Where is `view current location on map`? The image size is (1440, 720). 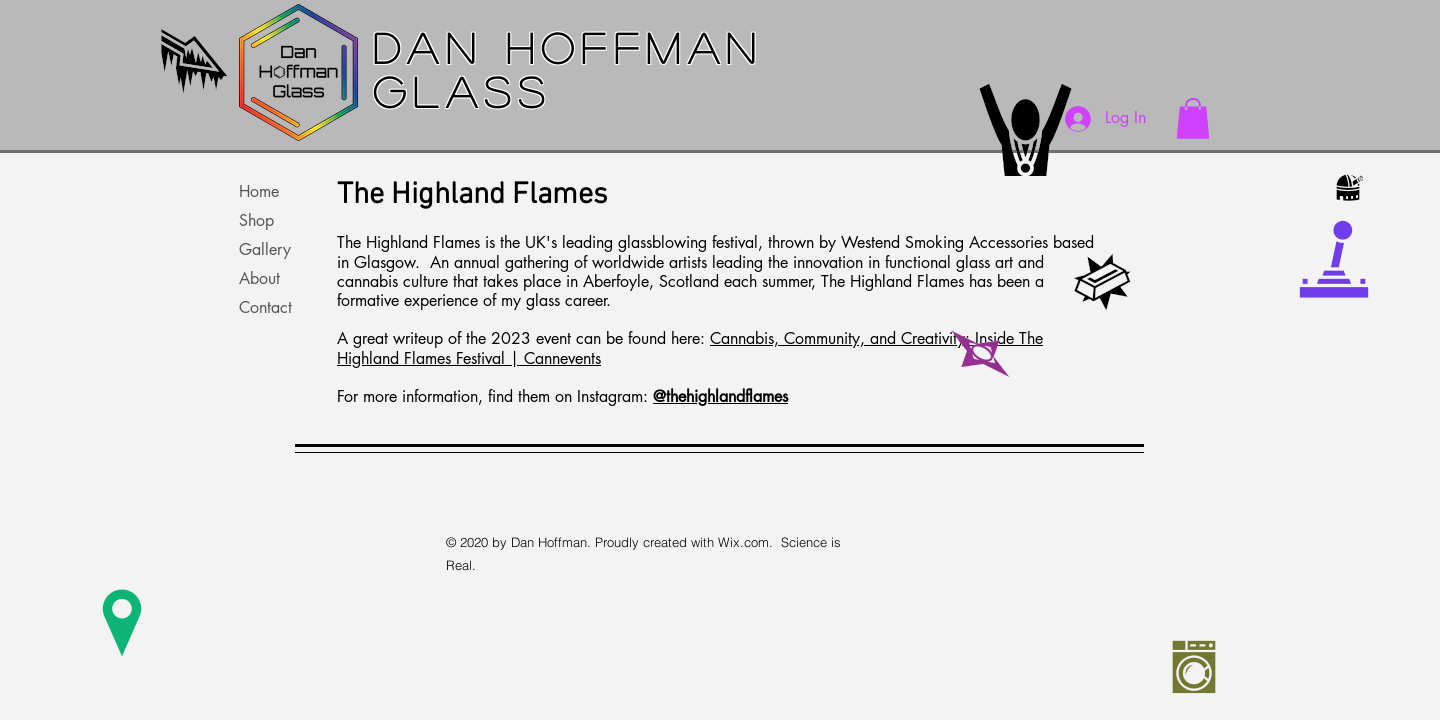 view current location on map is located at coordinates (122, 623).